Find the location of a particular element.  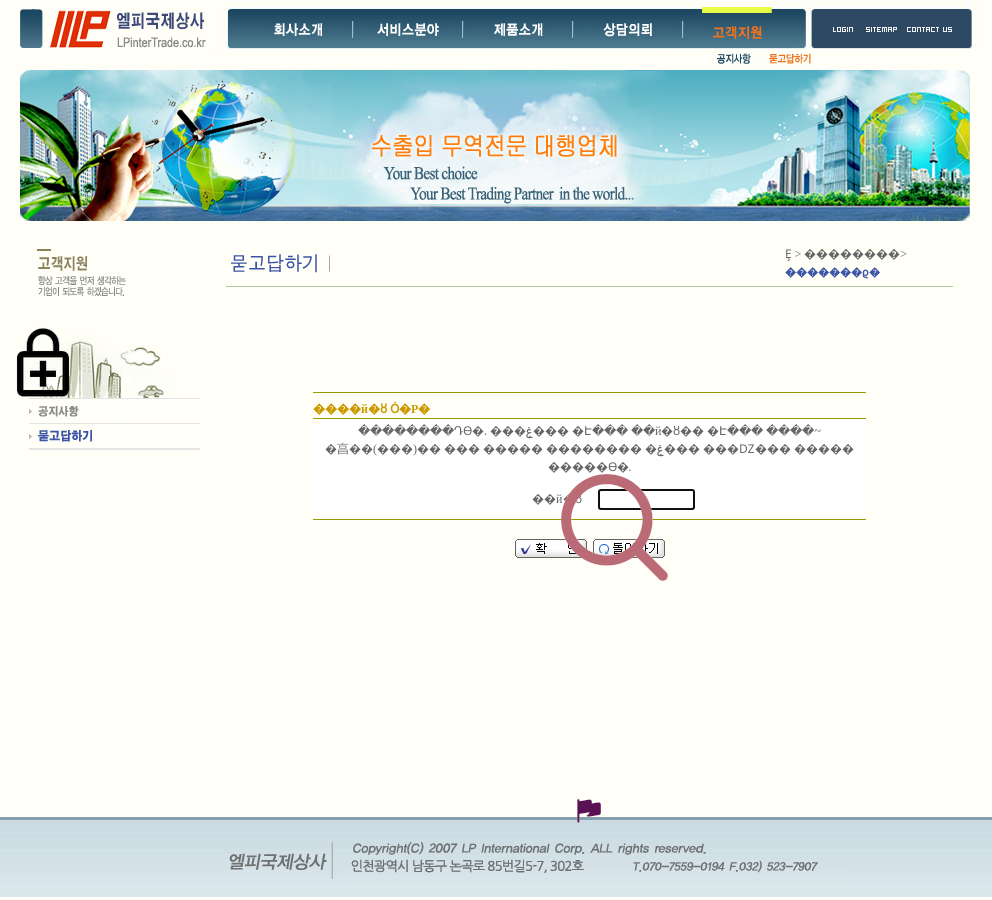

enable enhanced encryption for added security is located at coordinates (43, 364).